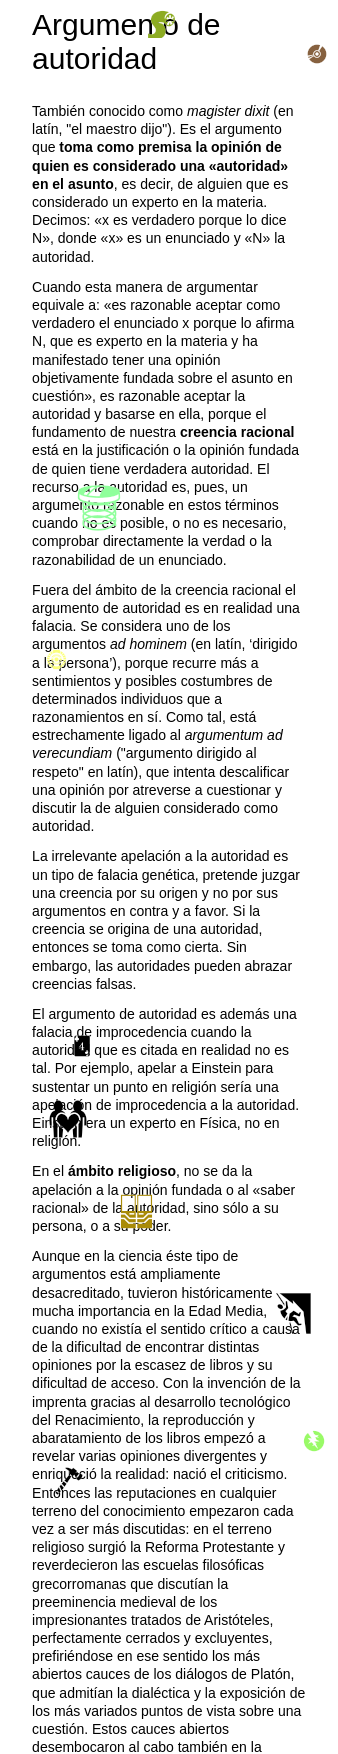  What do you see at coordinates (99, 508) in the screenshot?
I see `spring or bounce mechanic in a game` at bounding box center [99, 508].